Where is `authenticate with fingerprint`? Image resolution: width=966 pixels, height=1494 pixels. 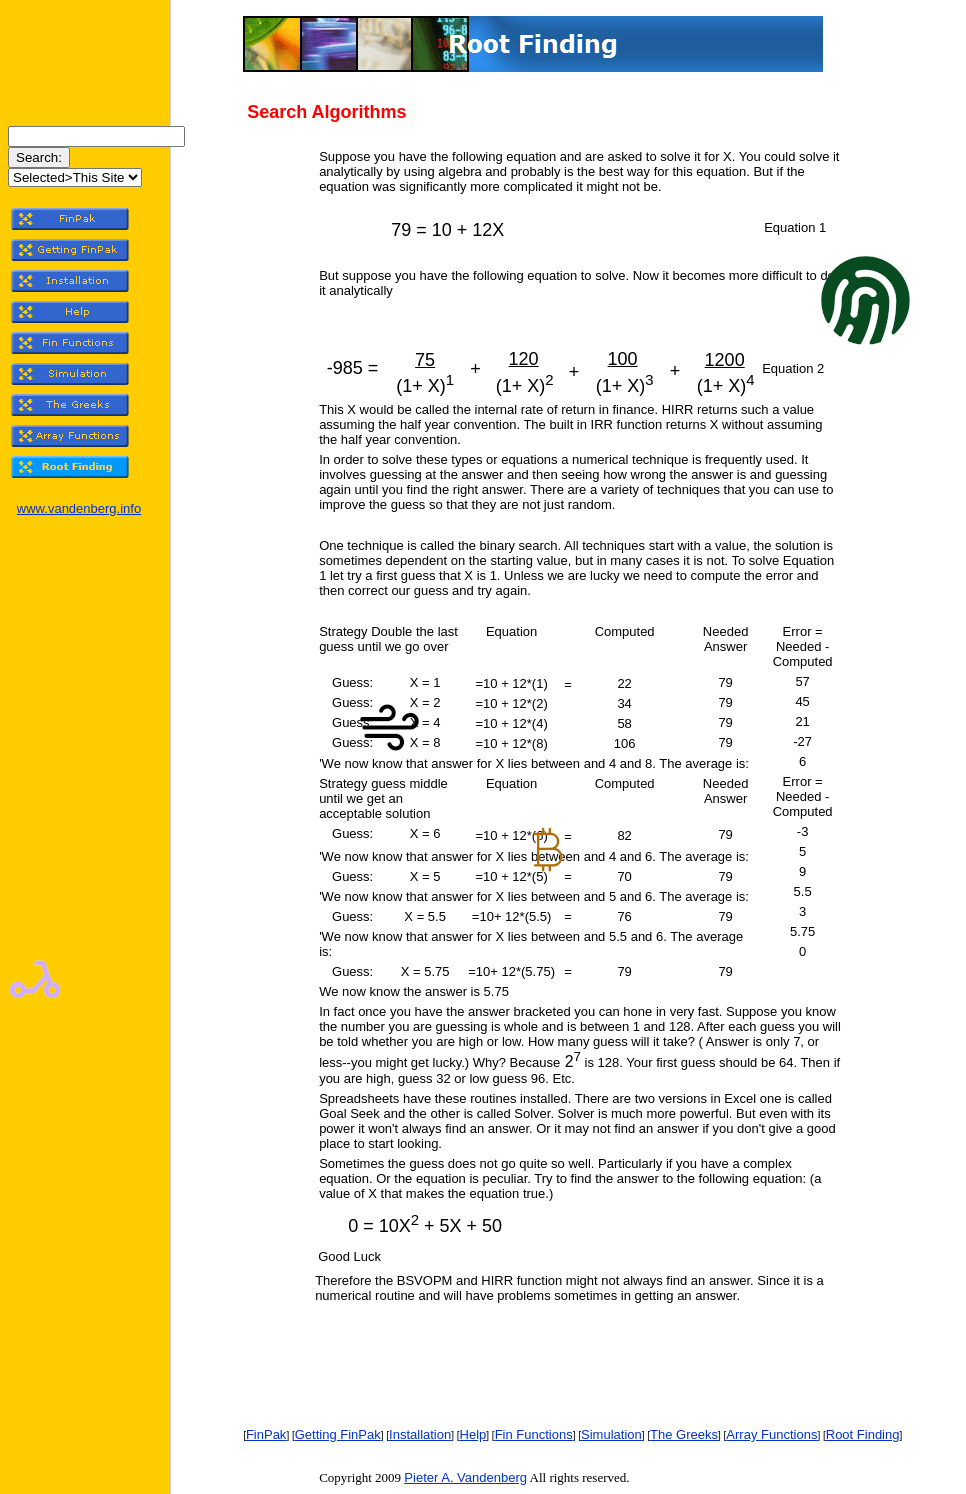 authenticate with fingerprint is located at coordinates (865, 300).